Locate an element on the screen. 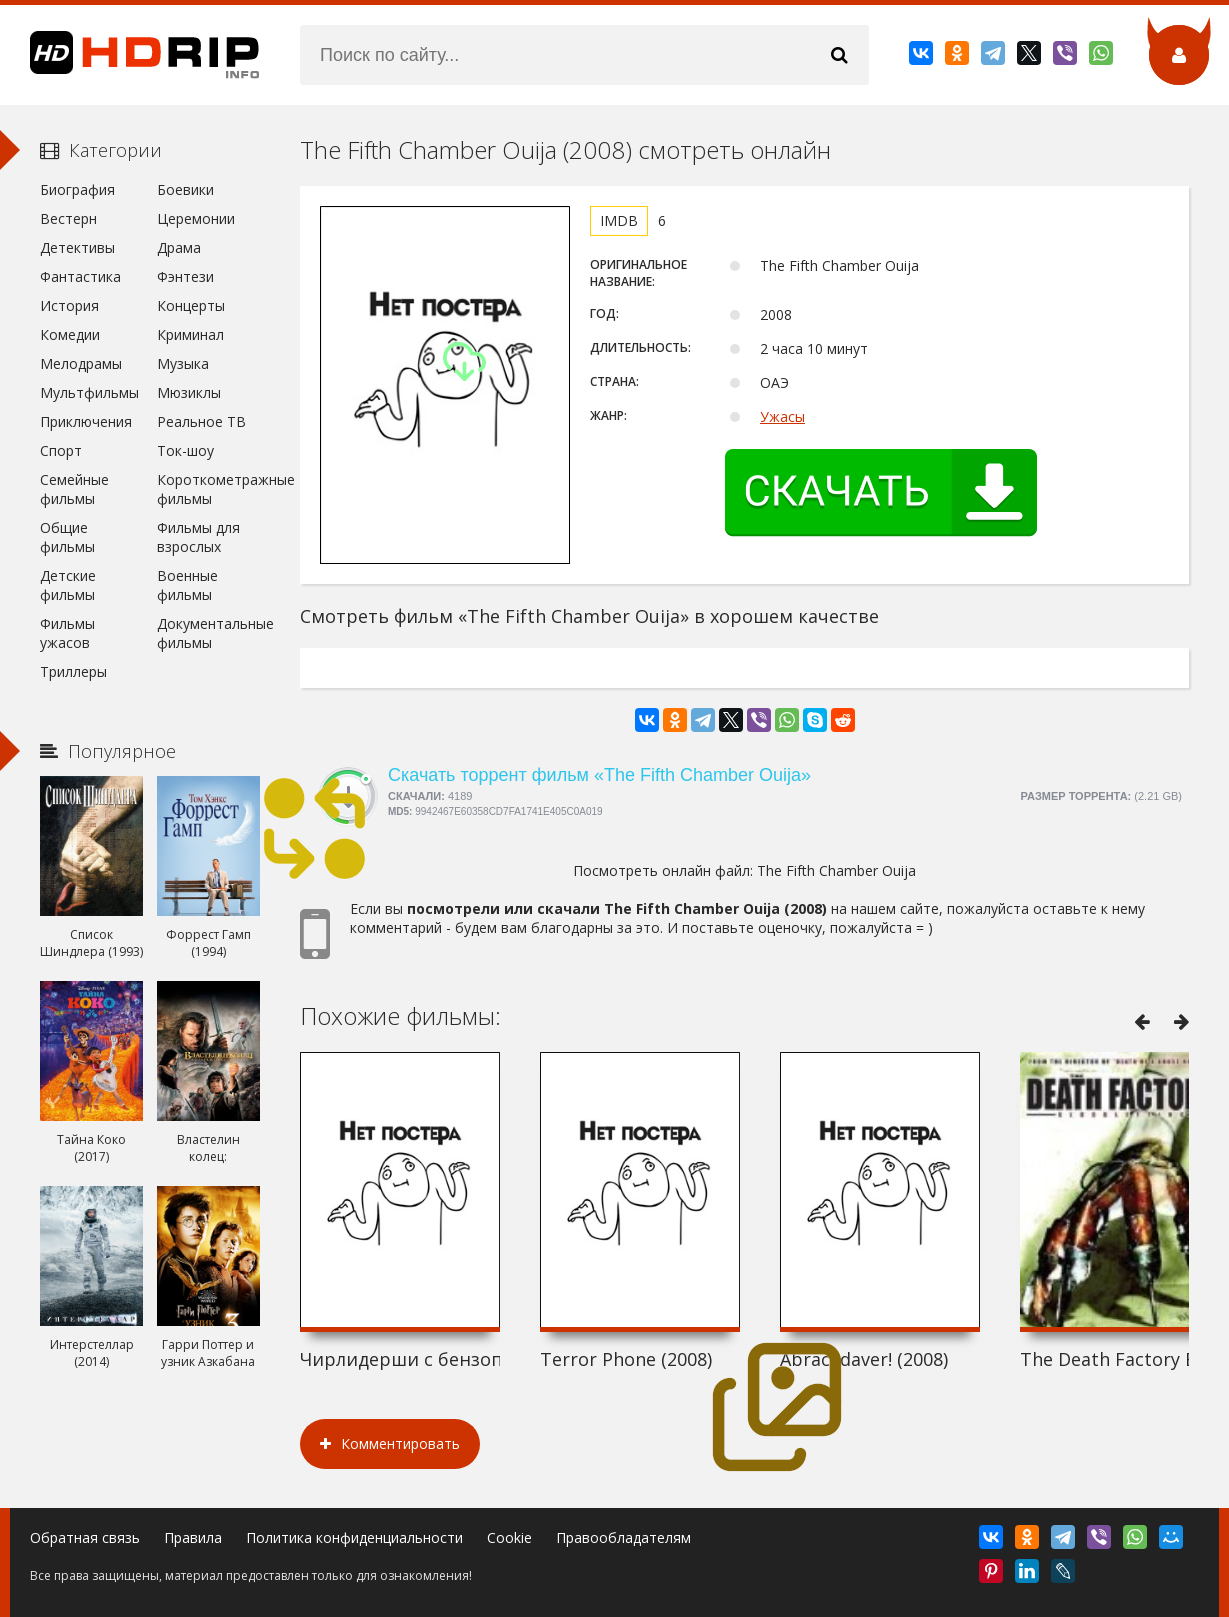 Image resolution: width=1229 pixels, height=1617 pixels. transform or convert between formats is located at coordinates (314, 828).